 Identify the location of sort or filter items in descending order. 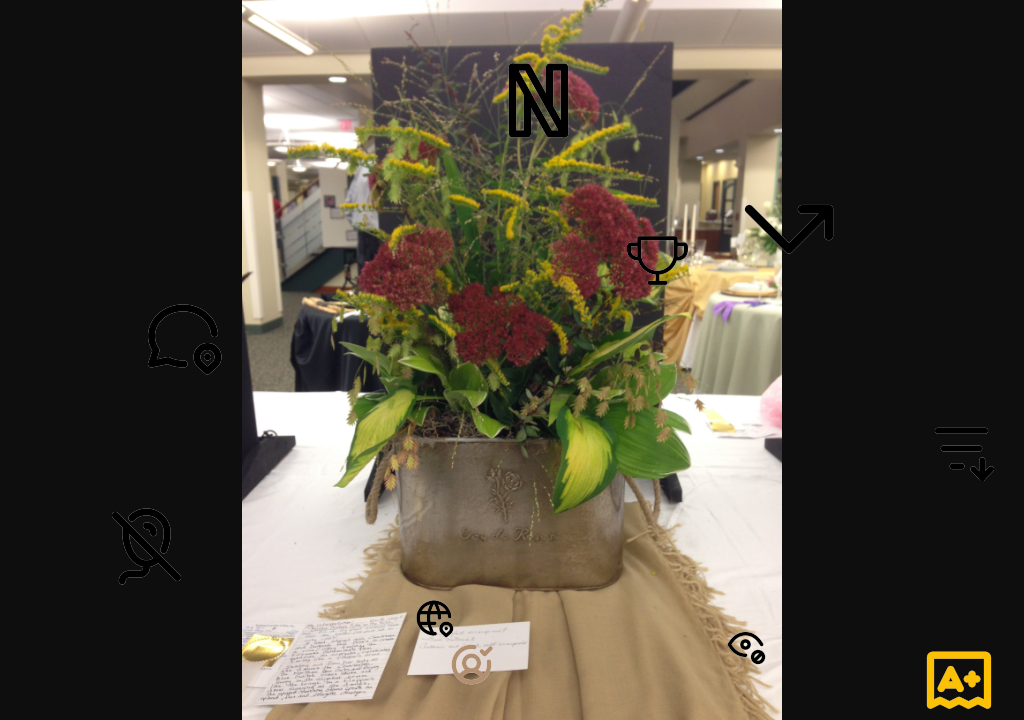
(961, 448).